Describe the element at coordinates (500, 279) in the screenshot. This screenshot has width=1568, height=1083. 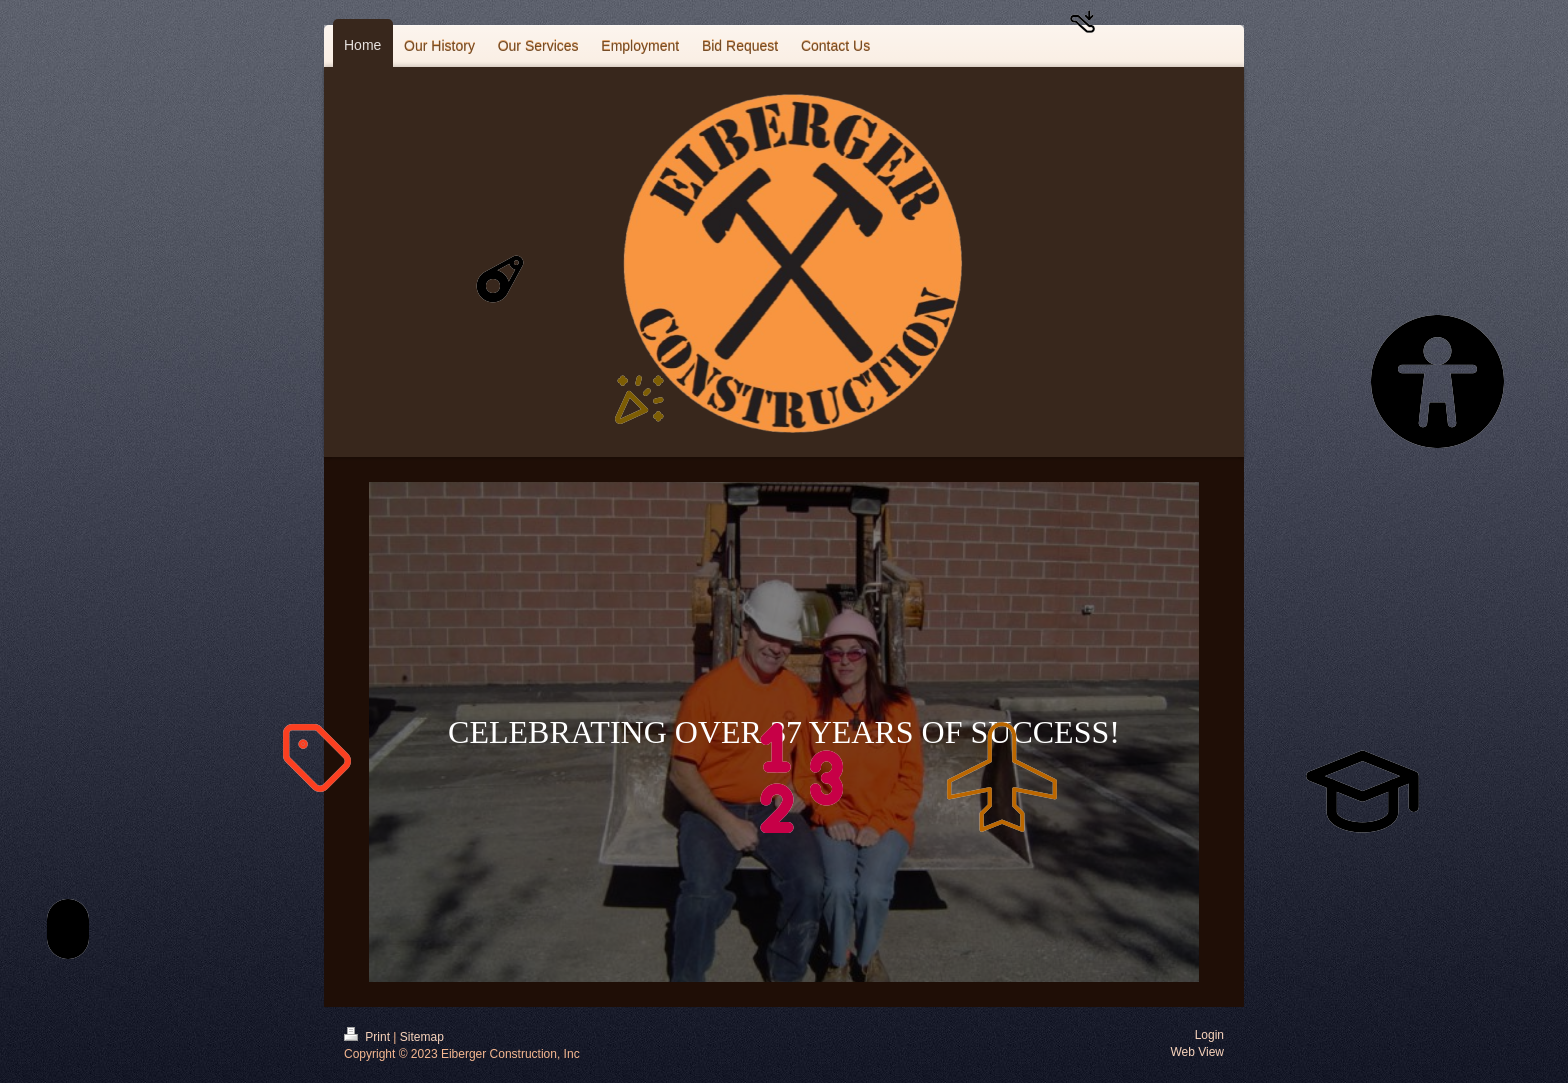
I see `view or manage digital assets` at that location.